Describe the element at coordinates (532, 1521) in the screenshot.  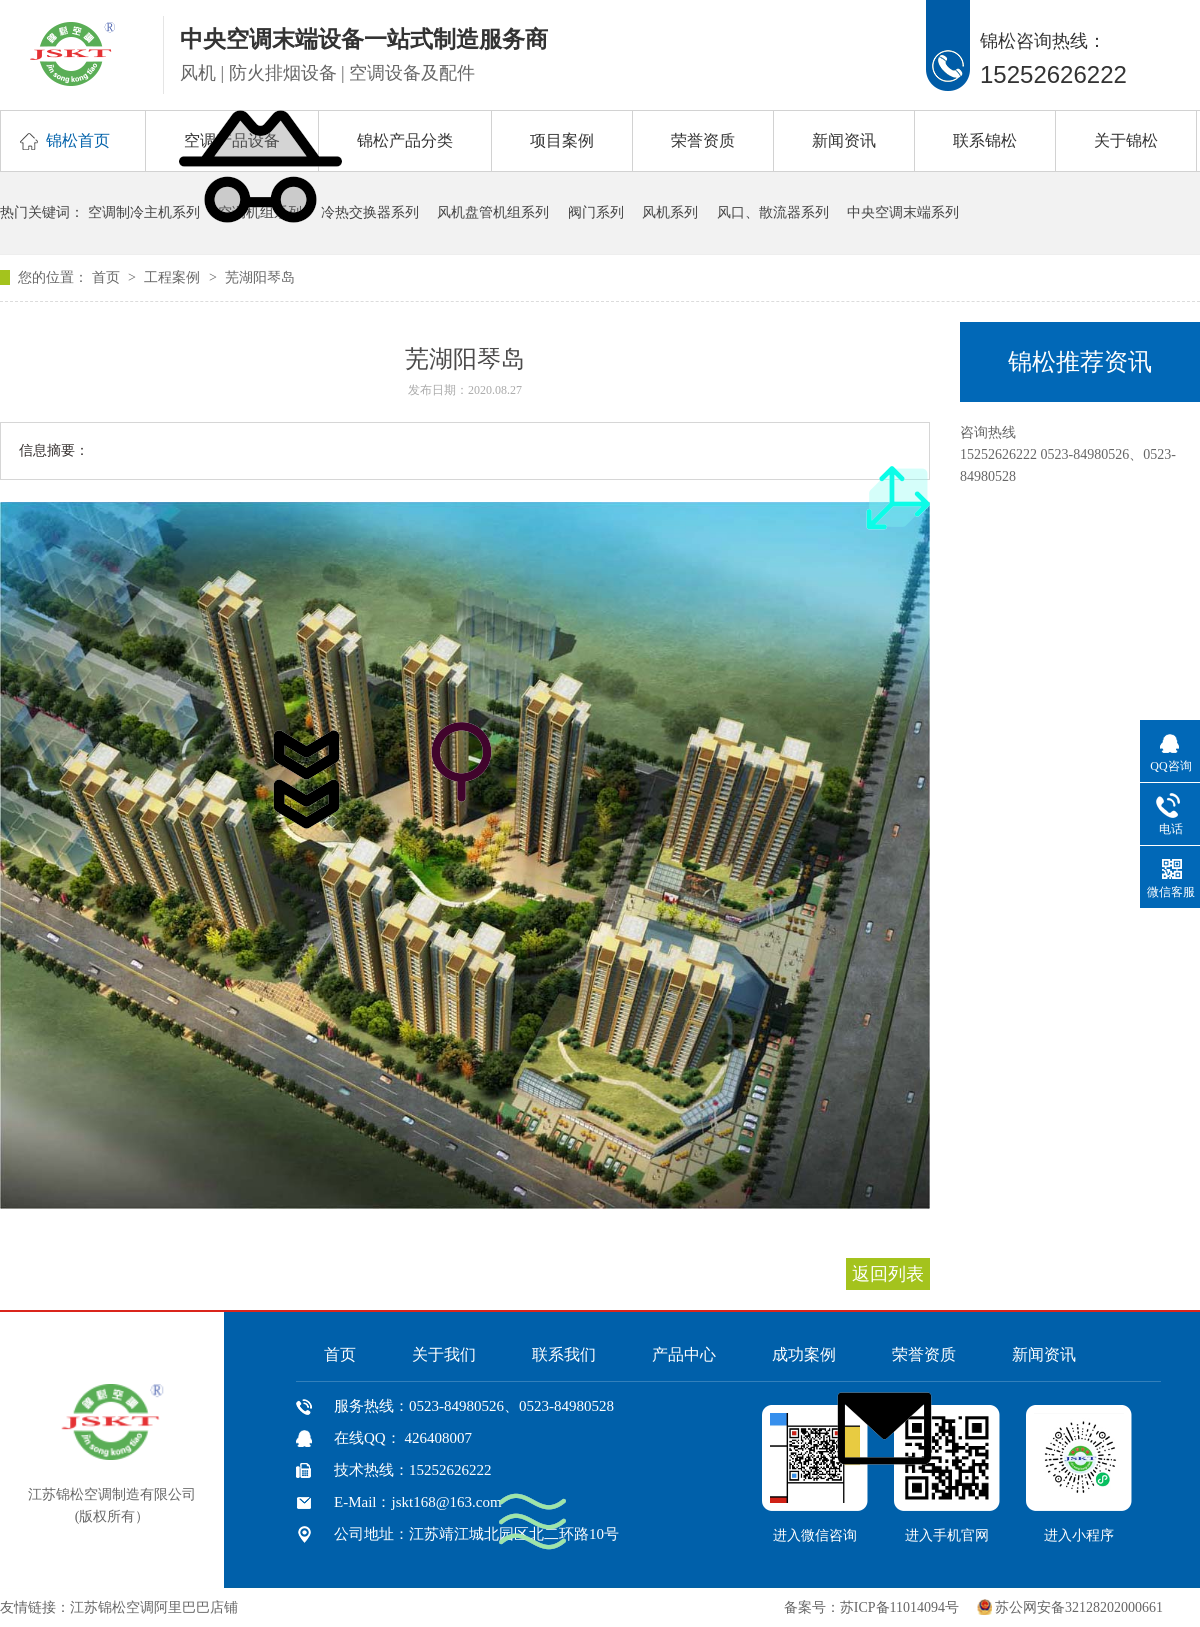
I see `indicates water or aquatic features` at that location.